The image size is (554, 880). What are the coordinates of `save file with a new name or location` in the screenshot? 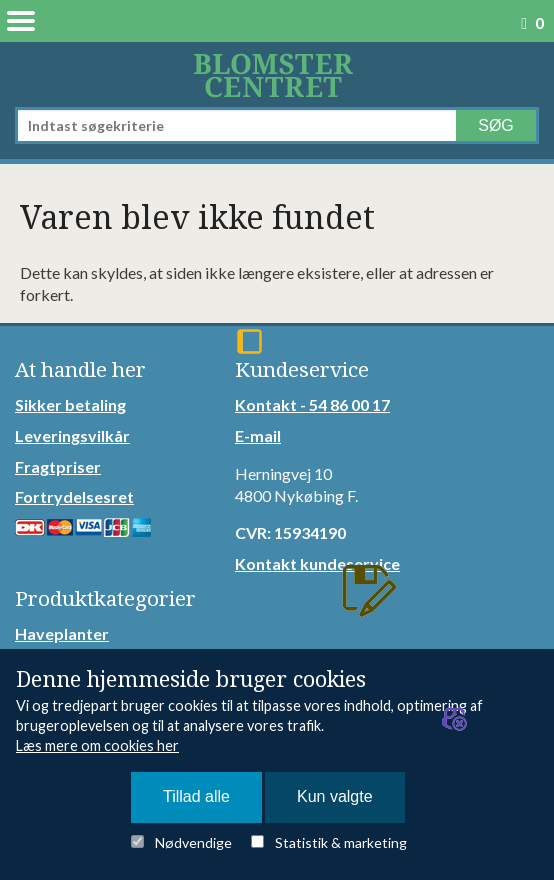 It's located at (369, 591).